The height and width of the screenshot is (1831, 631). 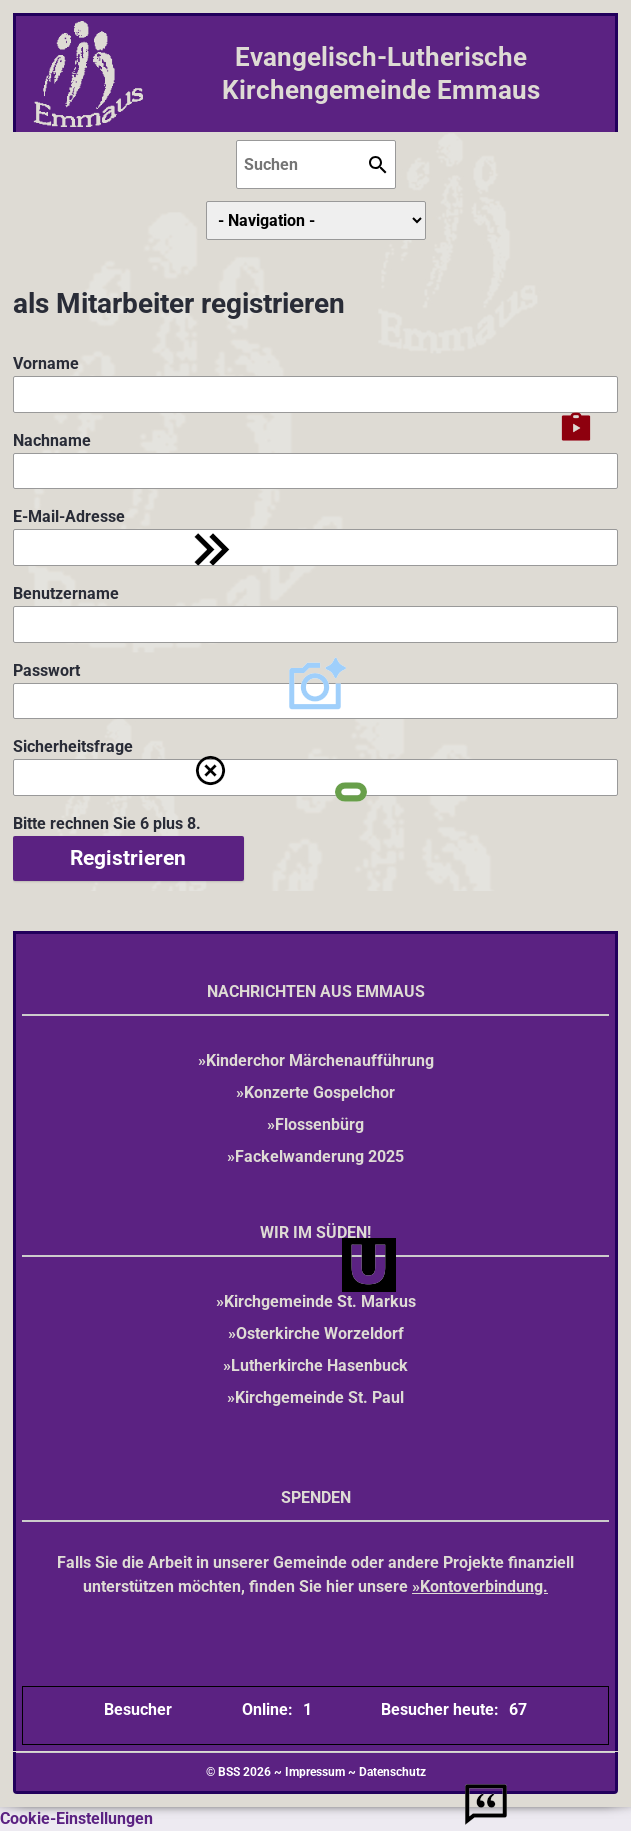 What do you see at coordinates (315, 686) in the screenshot?
I see `activate AI-powered camera features` at bounding box center [315, 686].